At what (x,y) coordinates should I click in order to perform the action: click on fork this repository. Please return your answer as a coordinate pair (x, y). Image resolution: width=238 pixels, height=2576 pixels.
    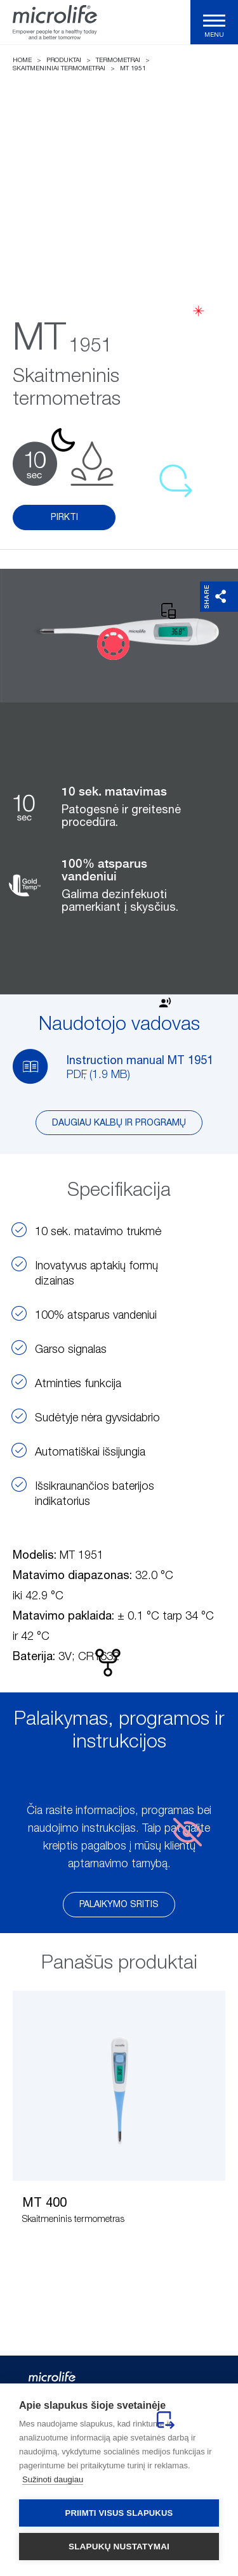
    Looking at the image, I should click on (108, 1663).